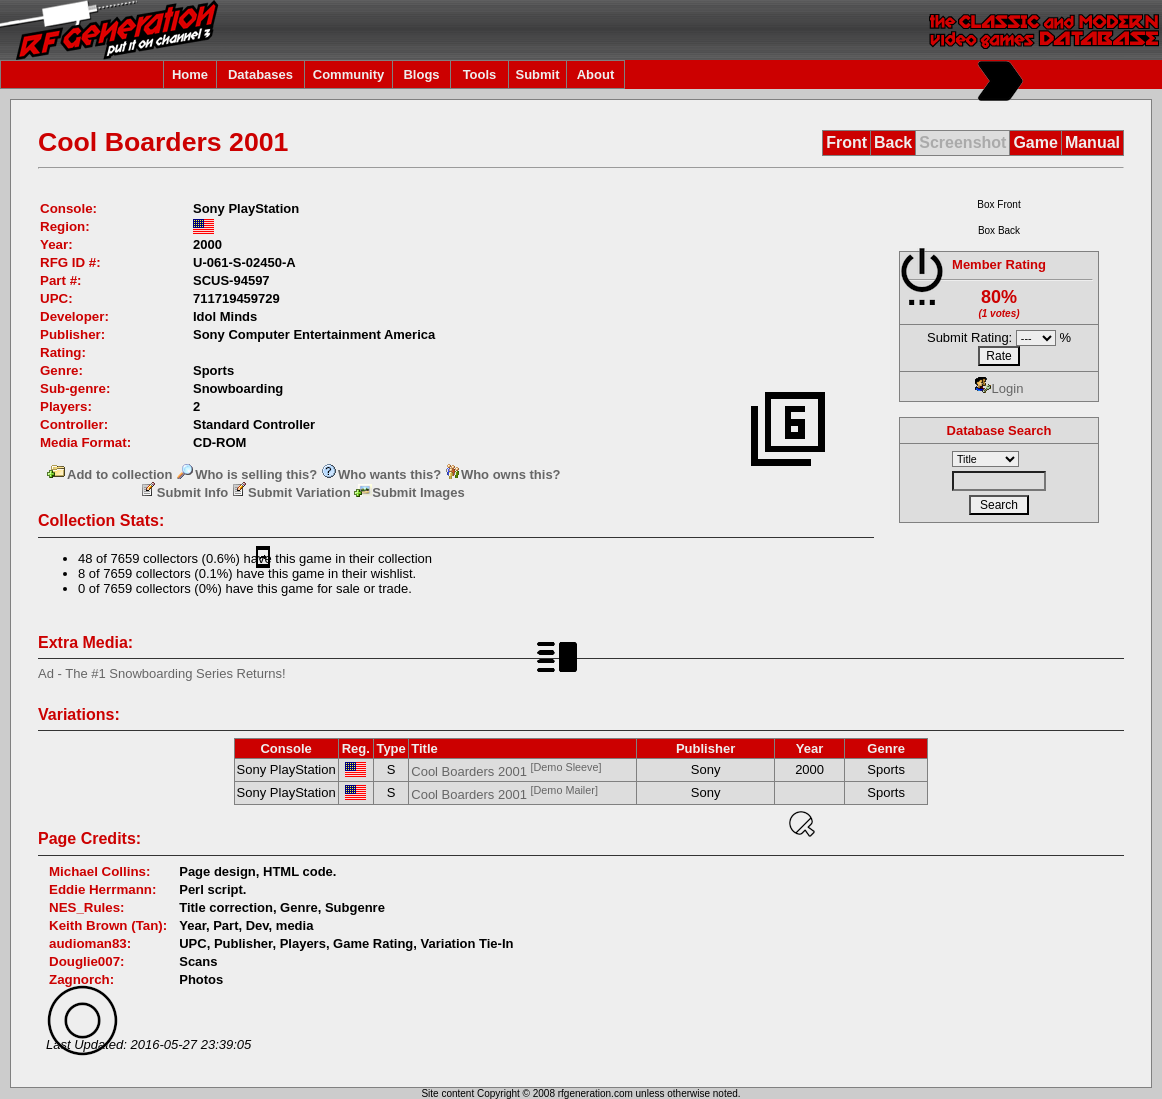 The image size is (1162, 1099). Describe the element at coordinates (801, 823) in the screenshot. I see `access table tennis or ping pong game` at that location.